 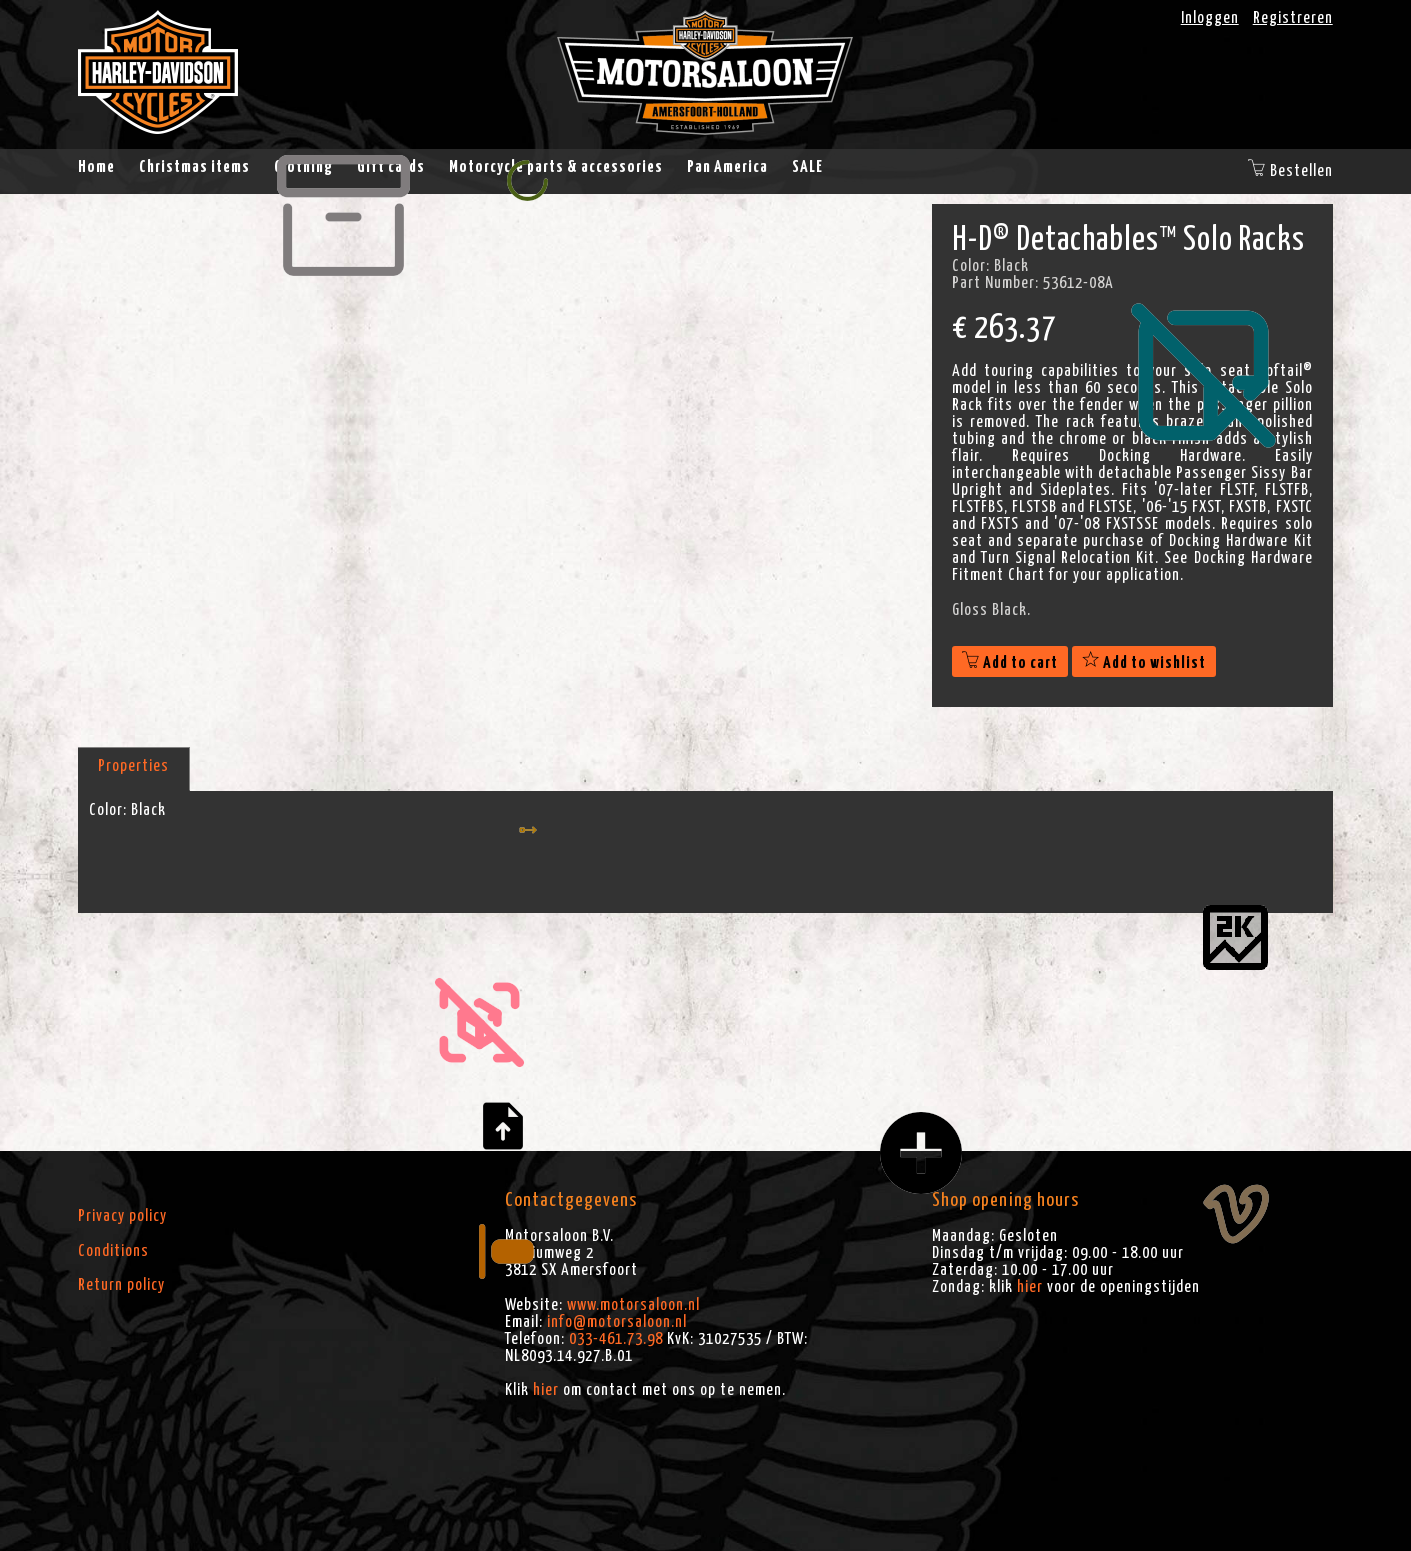 What do you see at coordinates (1203, 375) in the screenshot?
I see `notes feature is disabled or unavailable` at bounding box center [1203, 375].